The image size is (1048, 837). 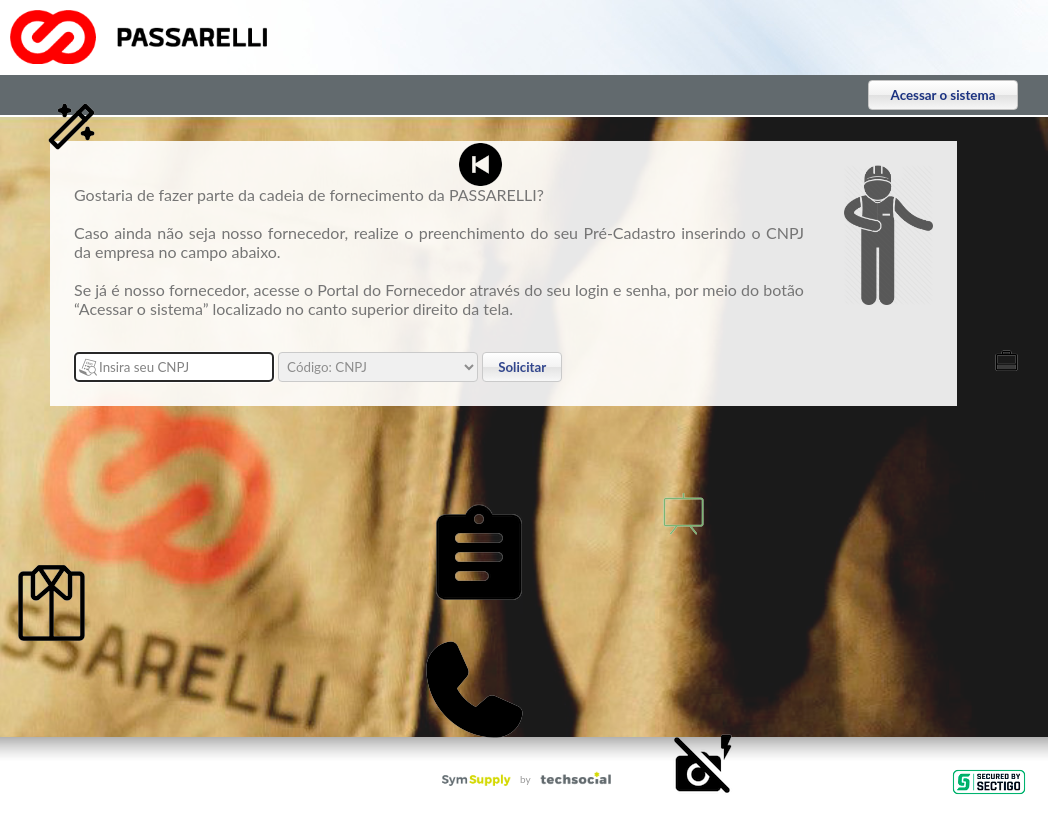 I want to click on skip to previous track, so click(x=480, y=164).